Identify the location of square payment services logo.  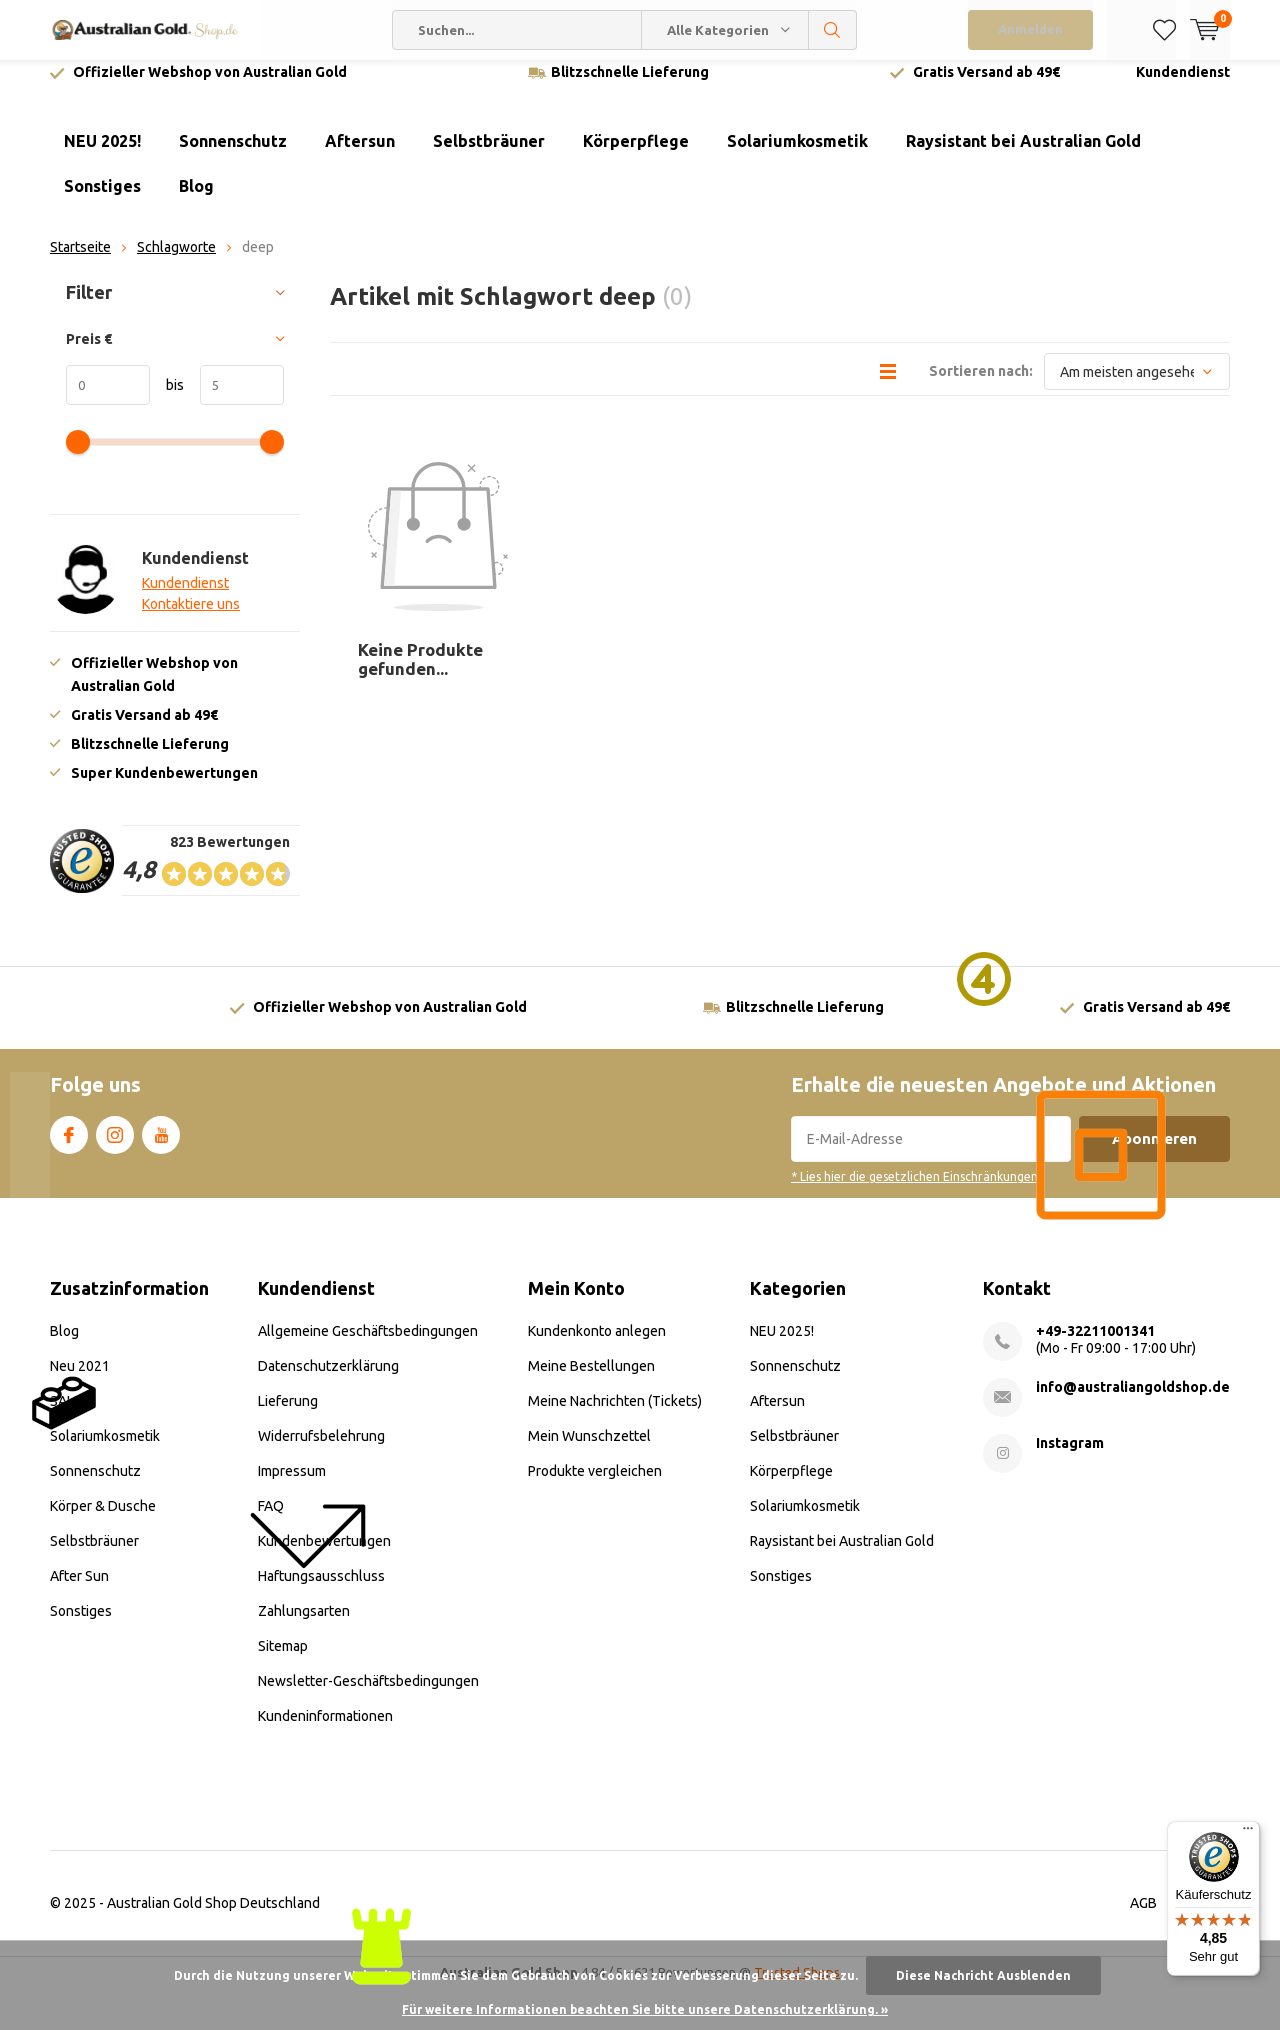
(1101, 1155).